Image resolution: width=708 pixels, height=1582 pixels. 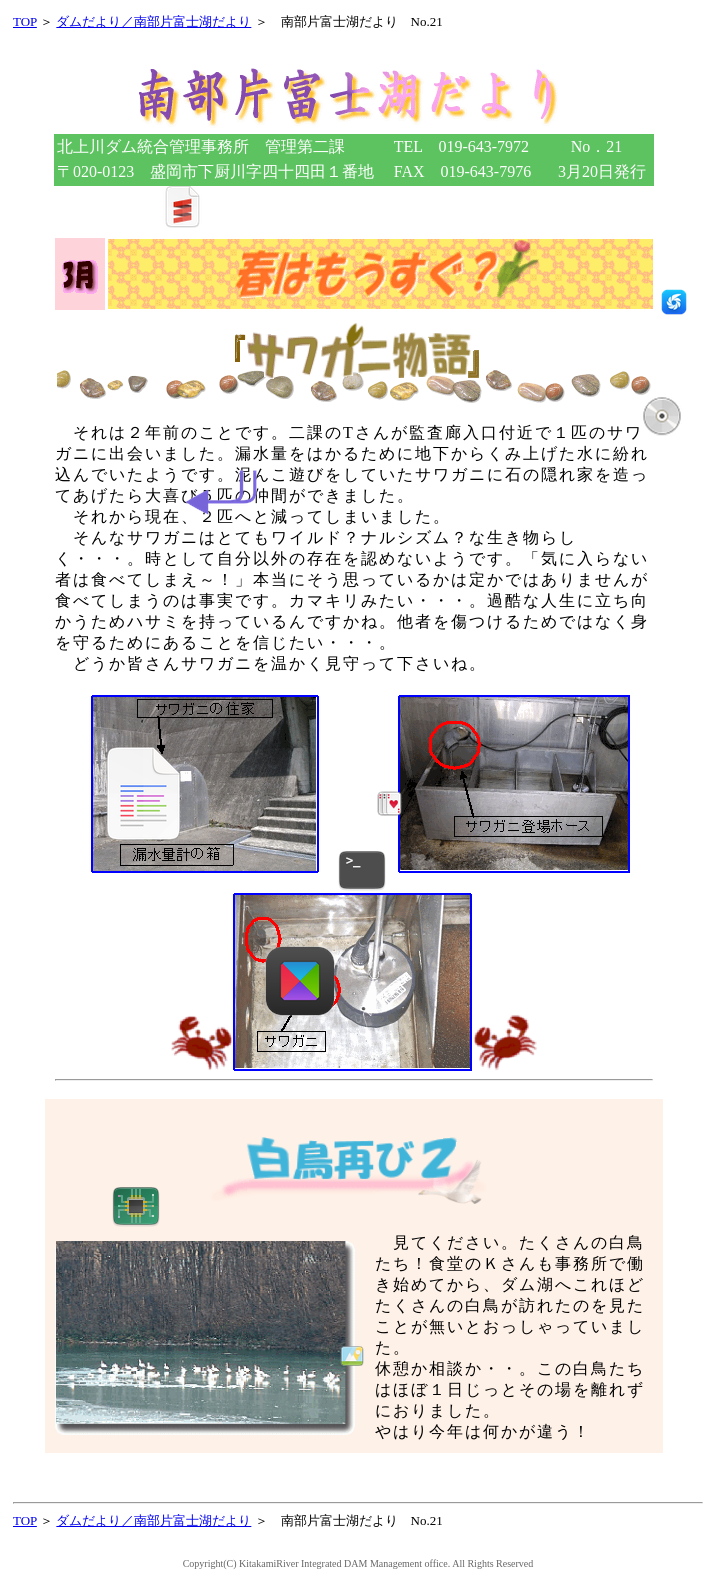 I want to click on a script or code file, so click(x=143, y=793).